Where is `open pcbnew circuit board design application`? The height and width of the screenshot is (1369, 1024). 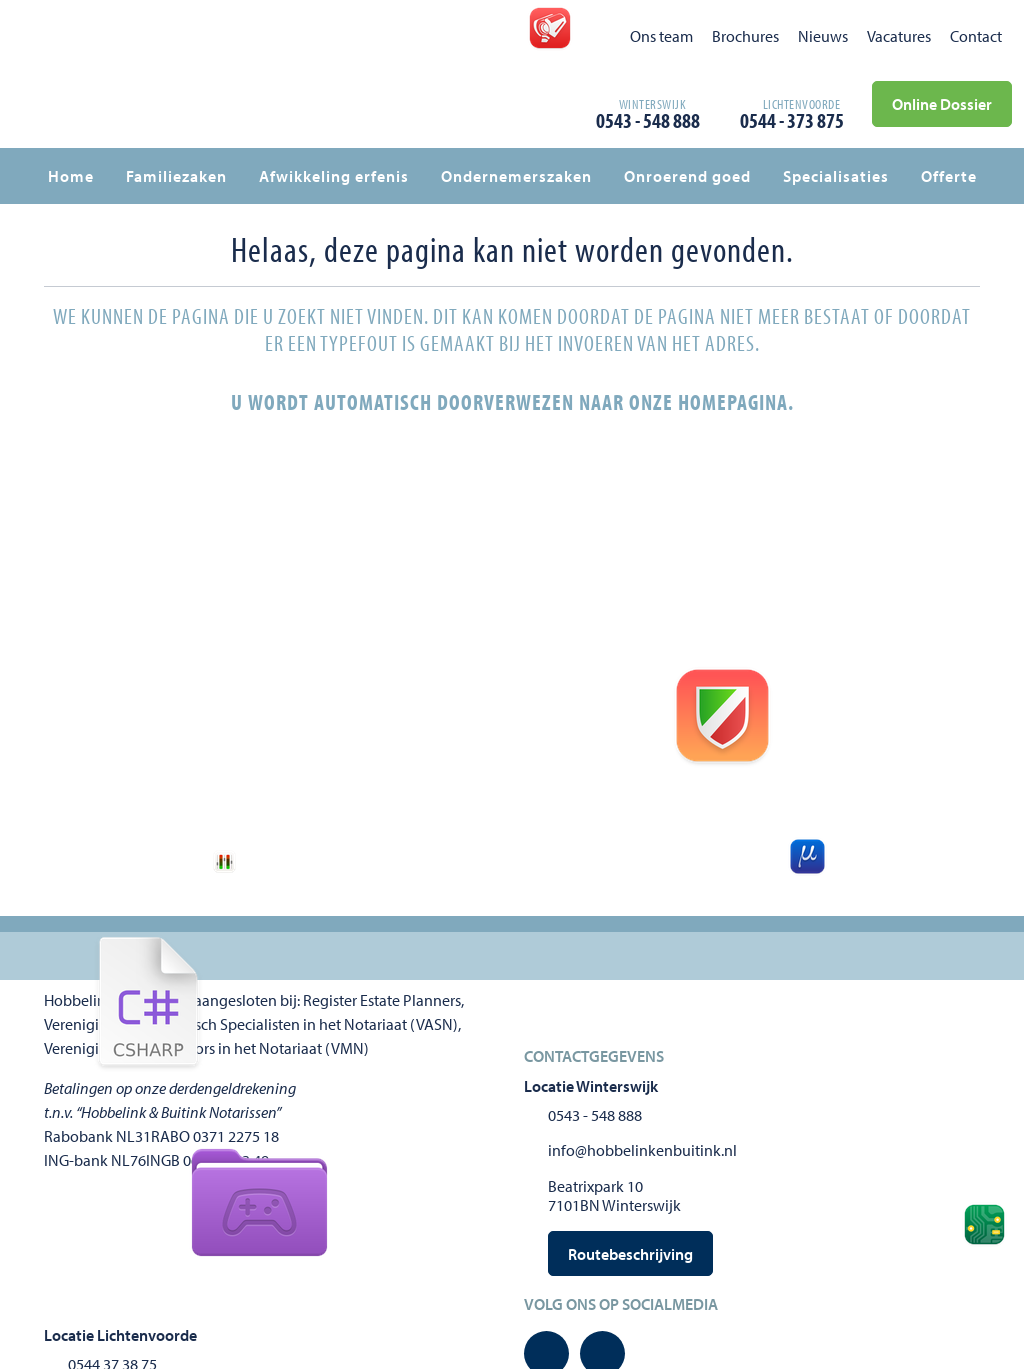 open pcbnew circuit board design application is located at coordinates (984, 1224).